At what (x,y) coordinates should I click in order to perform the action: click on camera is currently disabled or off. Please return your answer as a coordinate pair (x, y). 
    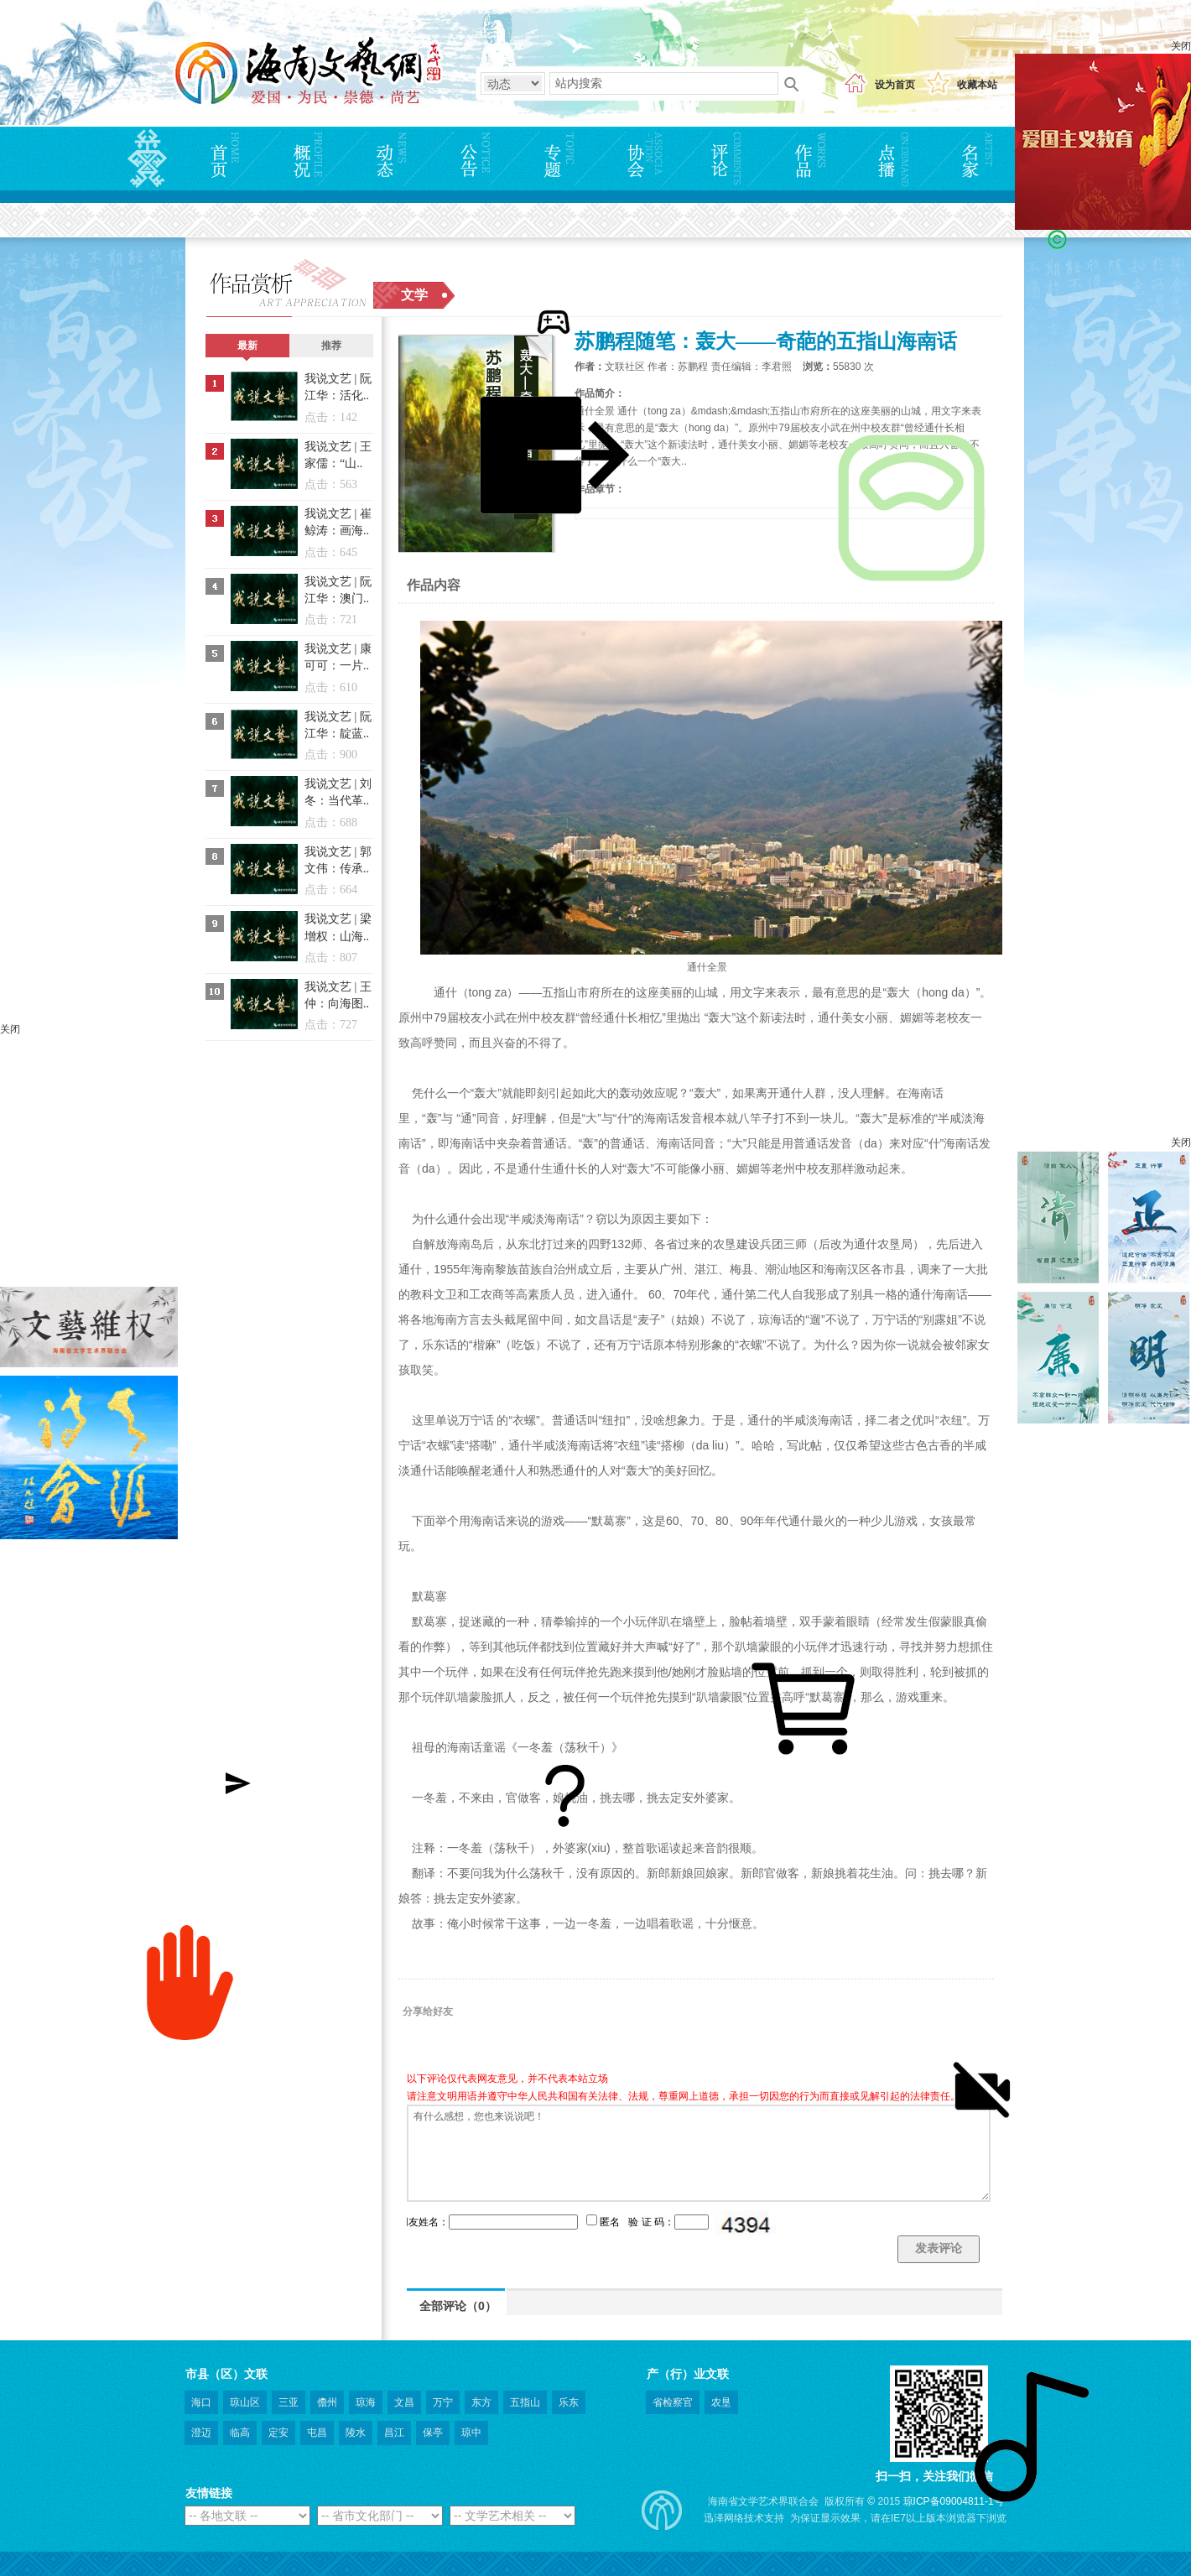
    Looking at the image, I should click on (982, 2091).